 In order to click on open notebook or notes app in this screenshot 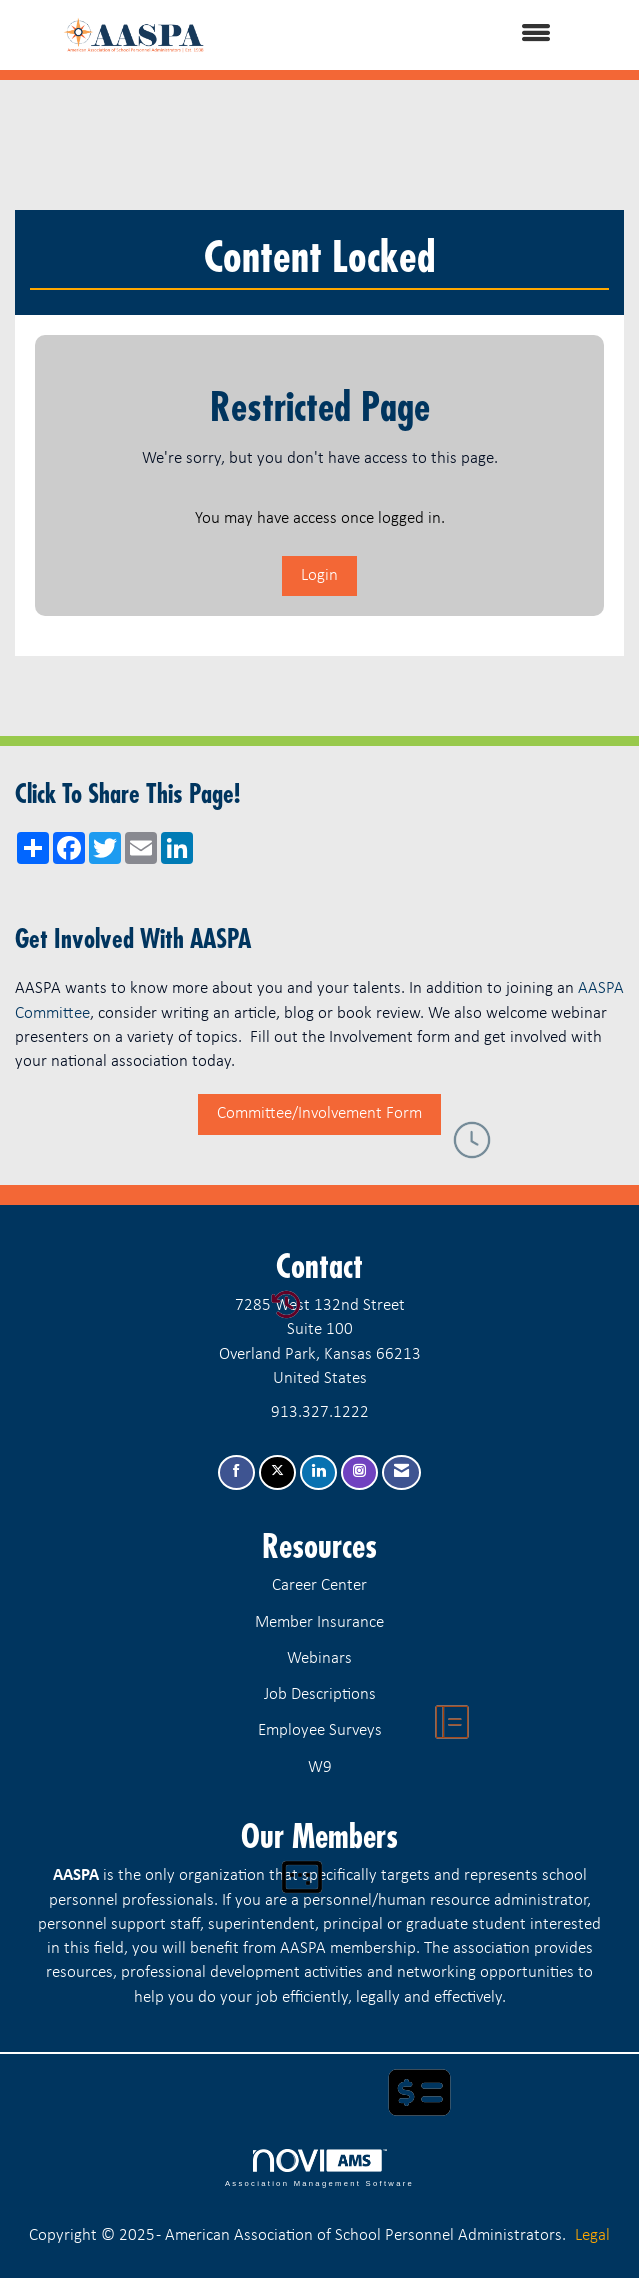, I will do `click(452, 1722)`.